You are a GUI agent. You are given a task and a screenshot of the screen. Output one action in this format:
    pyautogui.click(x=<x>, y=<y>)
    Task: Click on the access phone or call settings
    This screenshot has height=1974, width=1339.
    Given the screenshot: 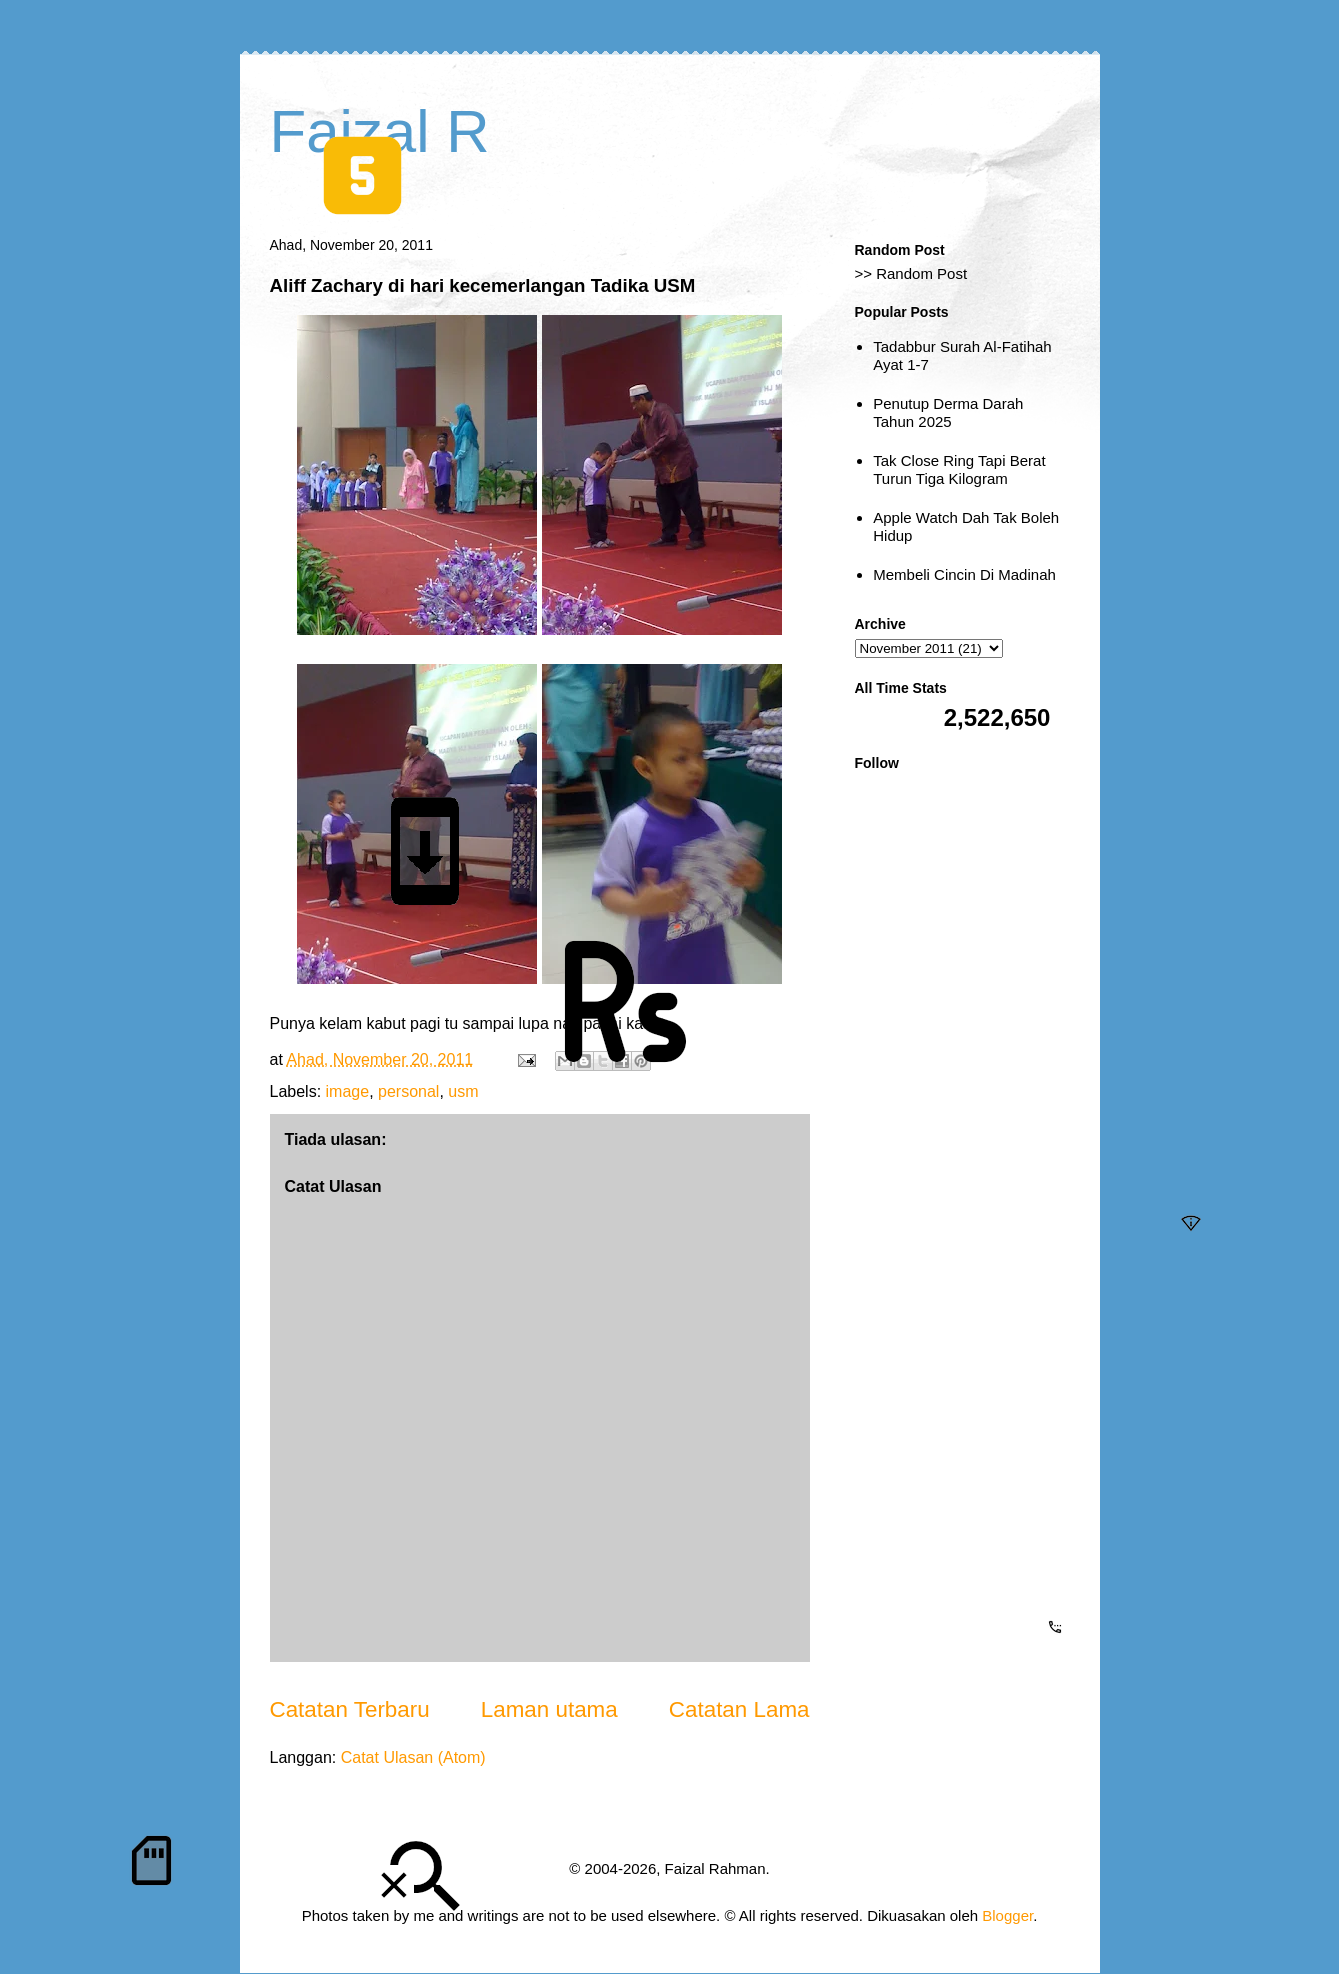 What is the action you would take?
    pyautogui.click(x=1055, y=1627)
    